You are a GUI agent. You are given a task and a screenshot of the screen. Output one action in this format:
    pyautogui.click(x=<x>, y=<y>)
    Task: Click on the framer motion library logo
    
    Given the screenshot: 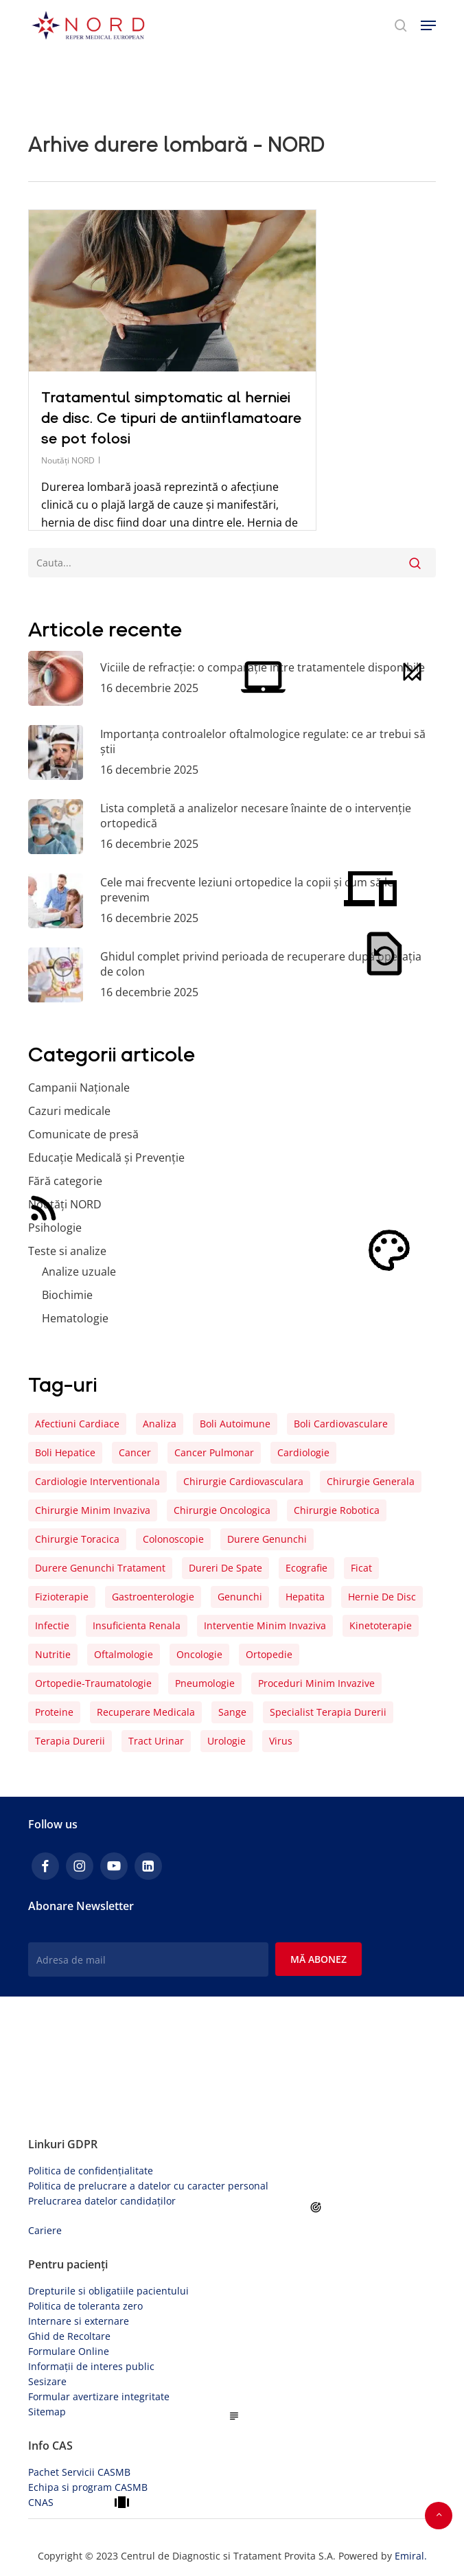 What is the action you would take?
    pyautogui.click(x=412, y=671)
    